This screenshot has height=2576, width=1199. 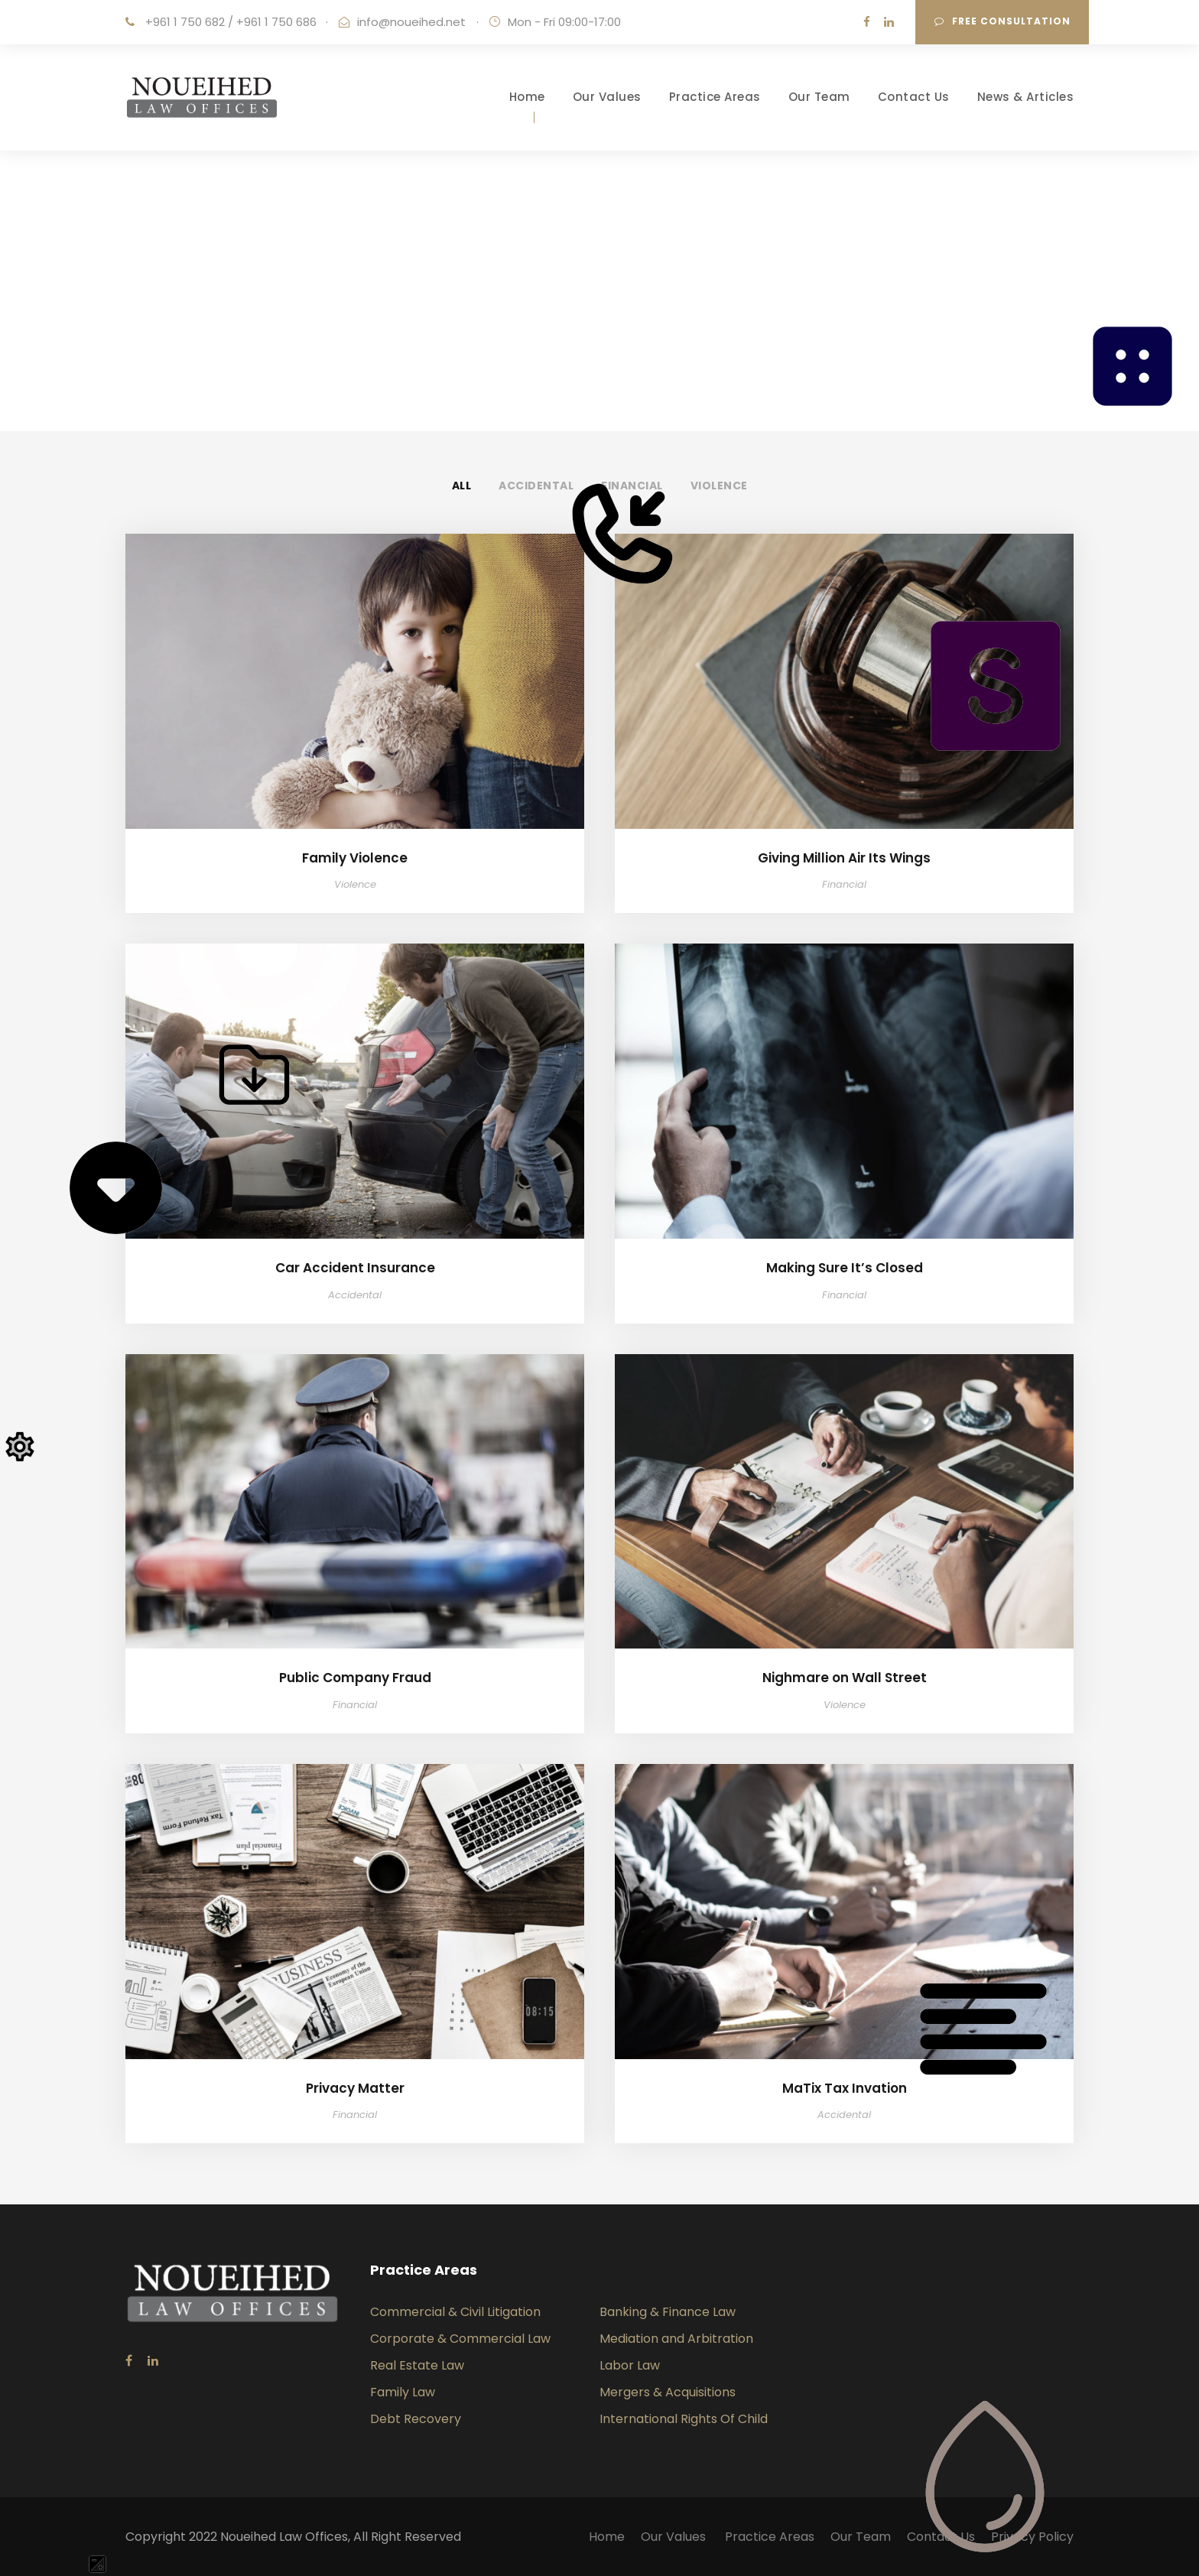 What do you see at coordinates (254, 1074) in the screenshot?
I see `download files to folder` at bounding box center [254, 1074].